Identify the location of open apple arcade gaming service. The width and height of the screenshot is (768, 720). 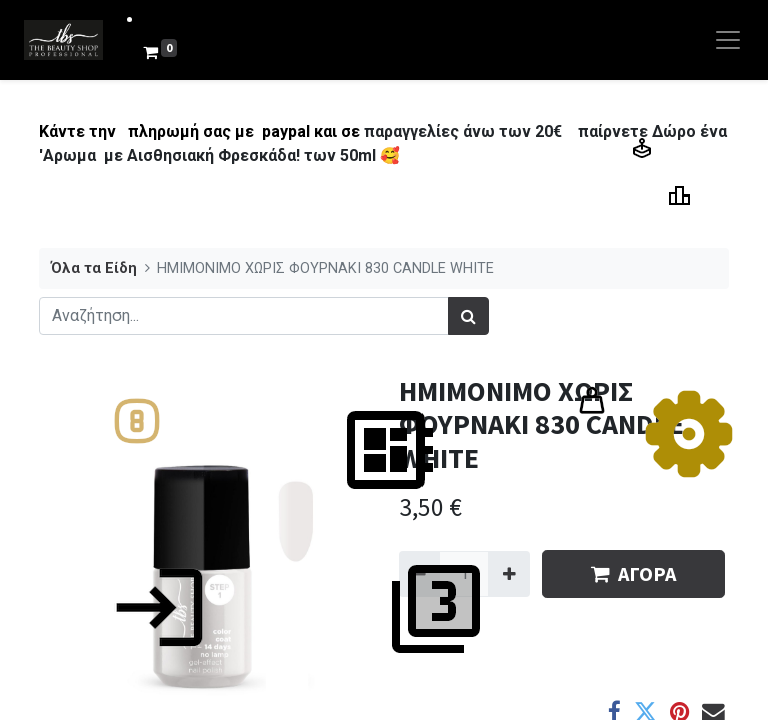
(642, 148).